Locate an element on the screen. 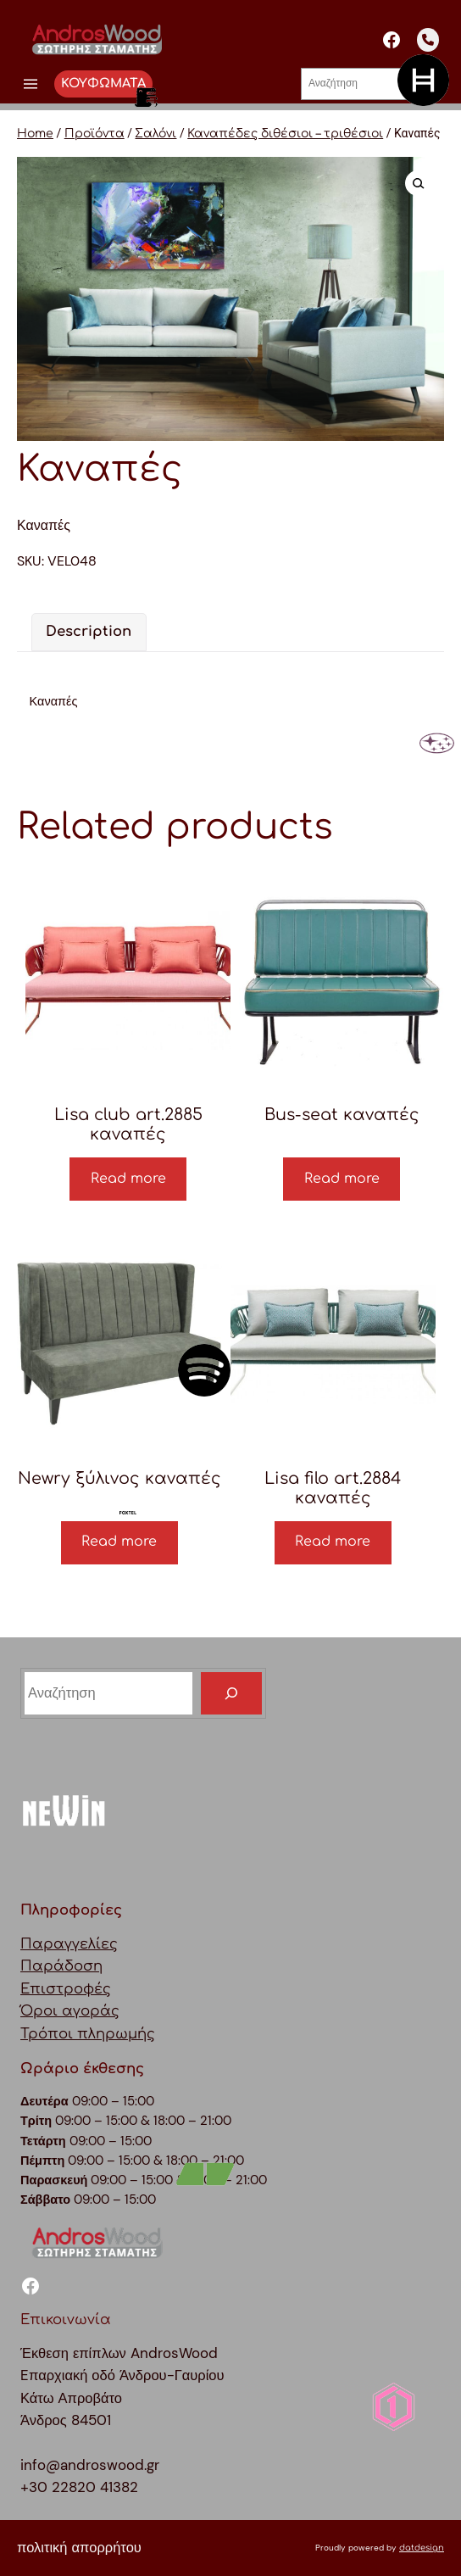 This screenshot has width=461, height=2576. eraser app logo is located at coordinates (205, 2174).